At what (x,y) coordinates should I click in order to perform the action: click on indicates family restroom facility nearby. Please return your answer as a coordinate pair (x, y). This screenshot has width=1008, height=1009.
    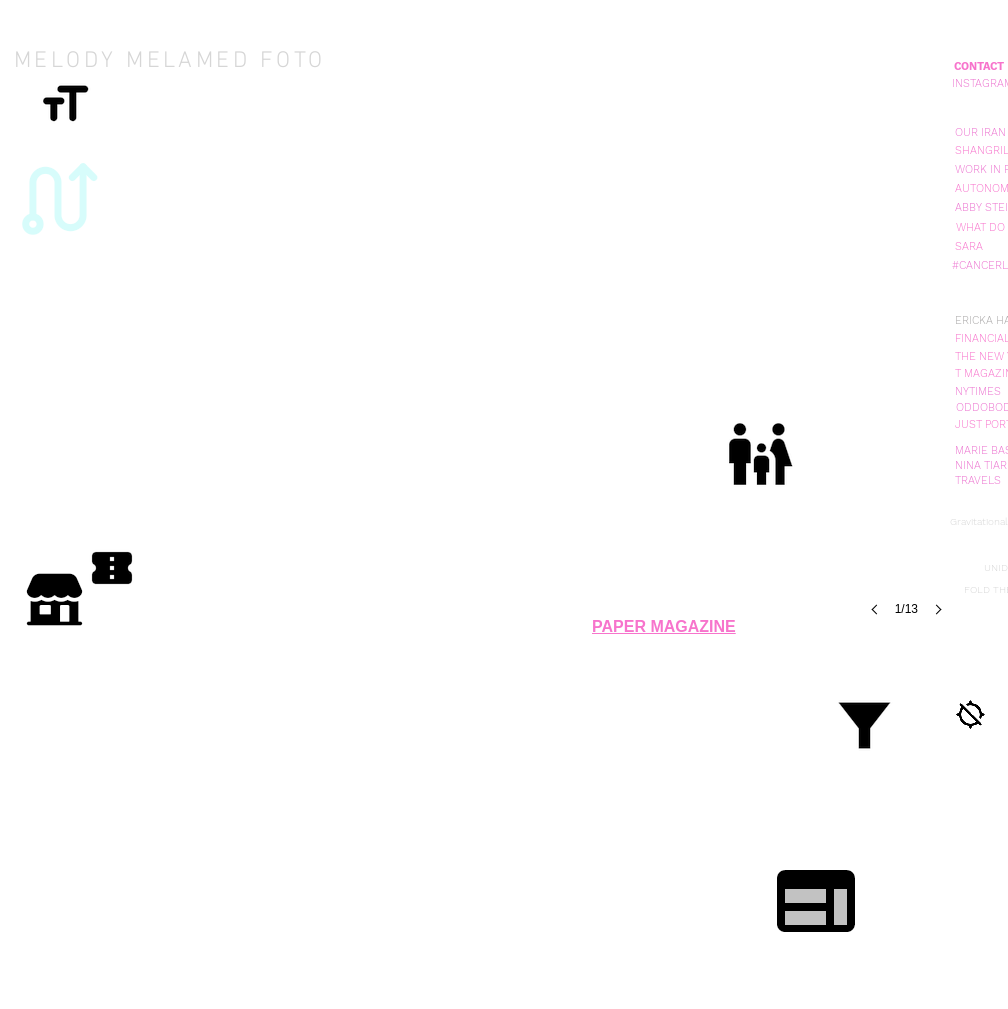
    Looking at the image, I should click on (760, 454).